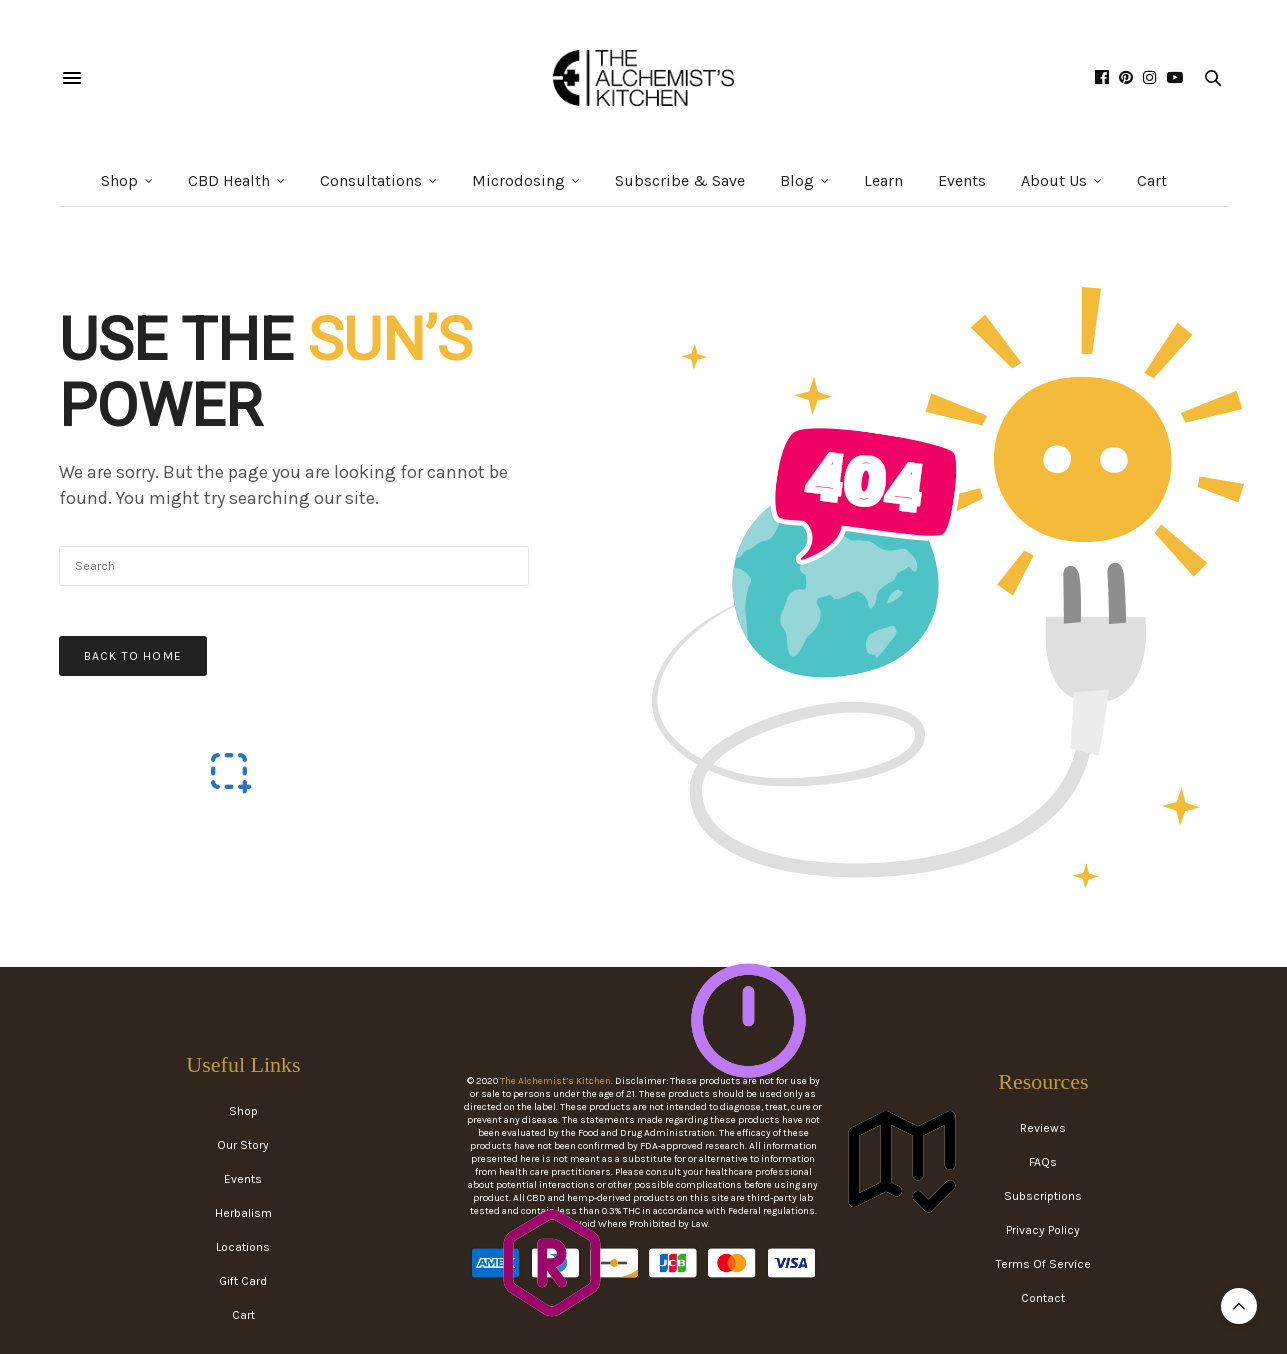  I want to click on view current time or check the clock, so click(748, 1020).